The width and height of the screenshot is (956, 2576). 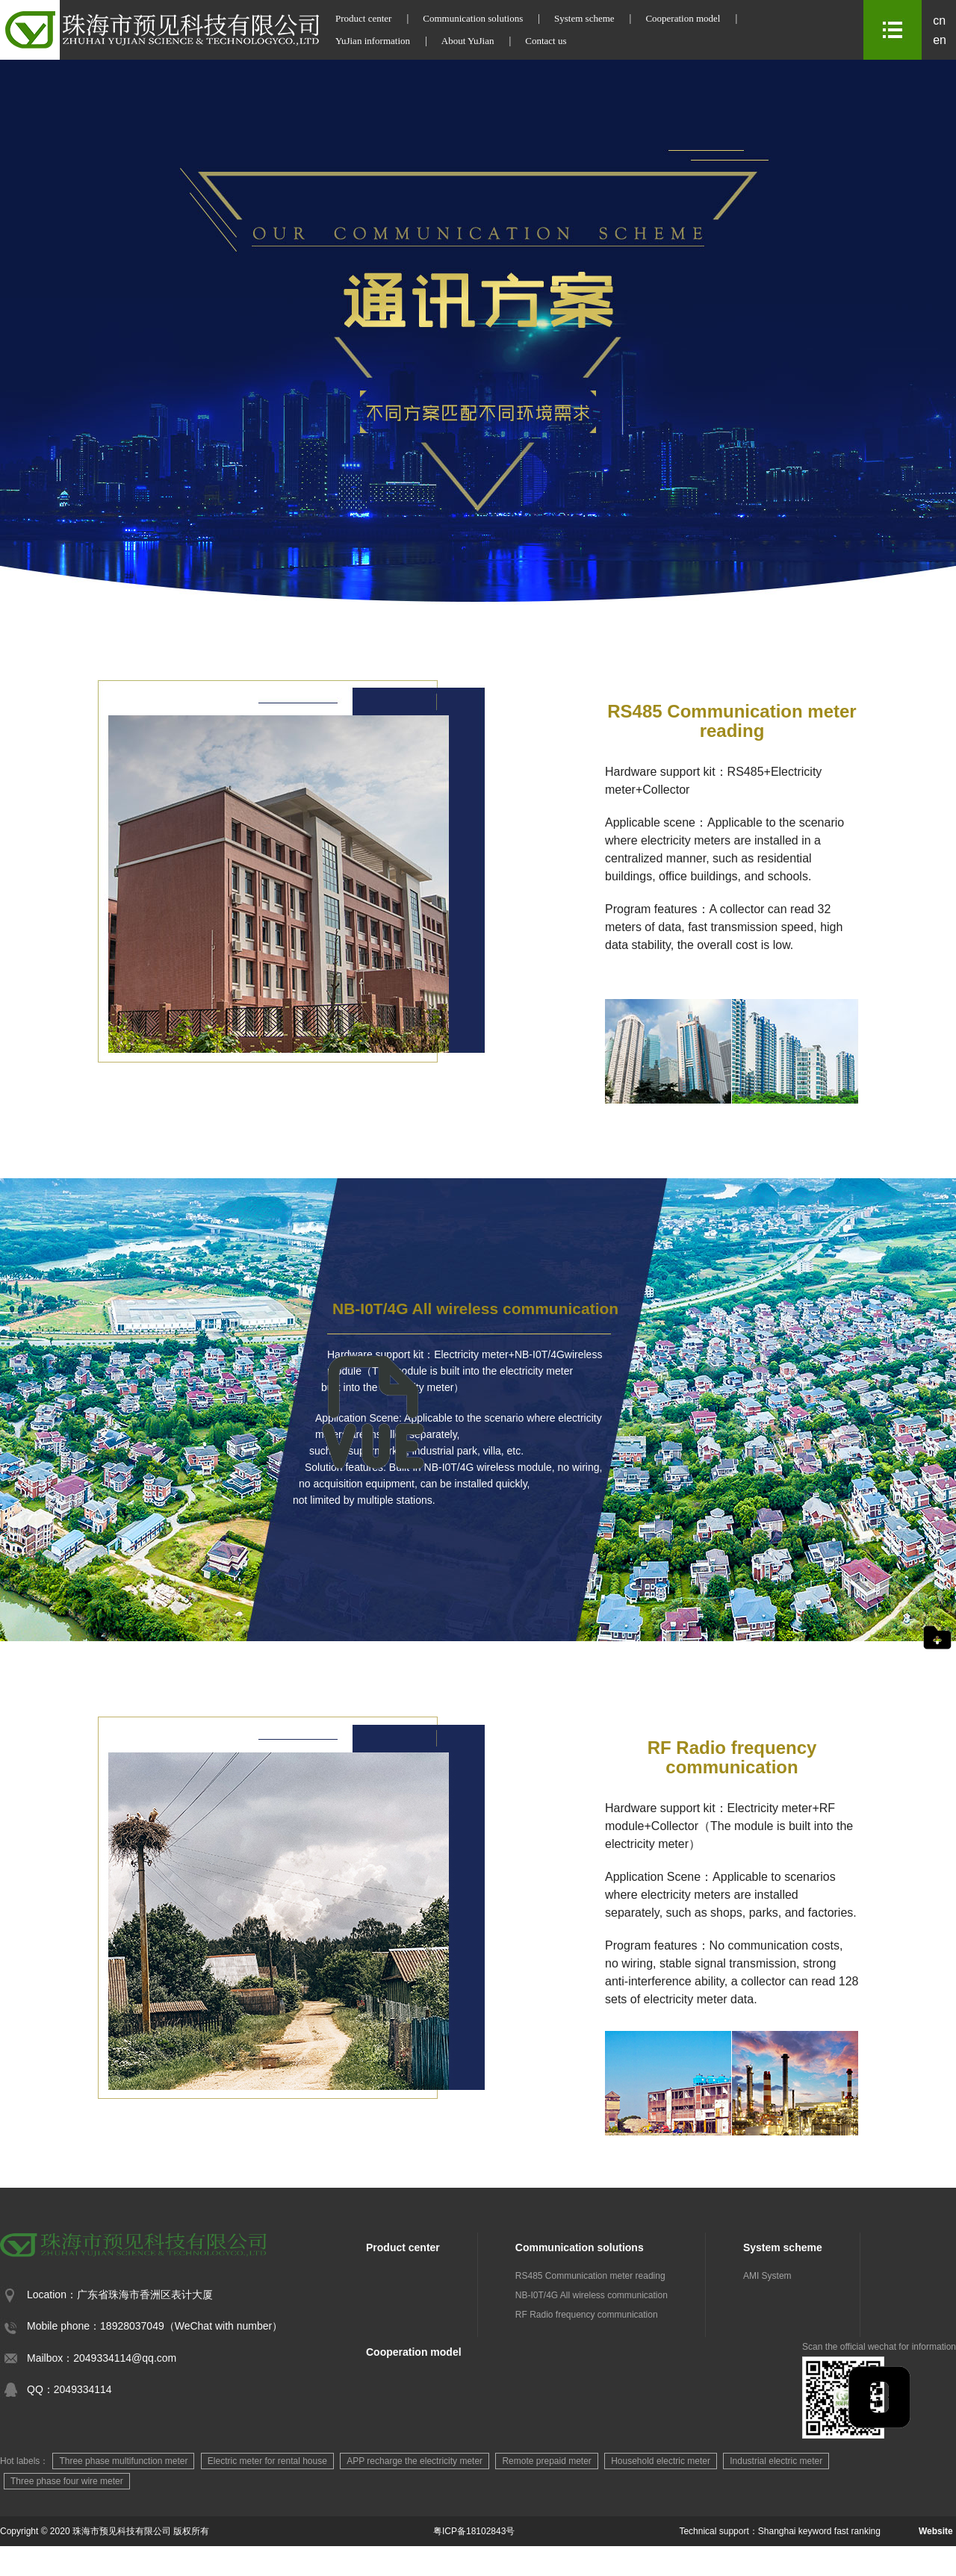 What do you see at coordinates (879, 2397) in the screenshot?
I see `select page 8 or step 8 in a sequence` at bounding box center [879, 2397].